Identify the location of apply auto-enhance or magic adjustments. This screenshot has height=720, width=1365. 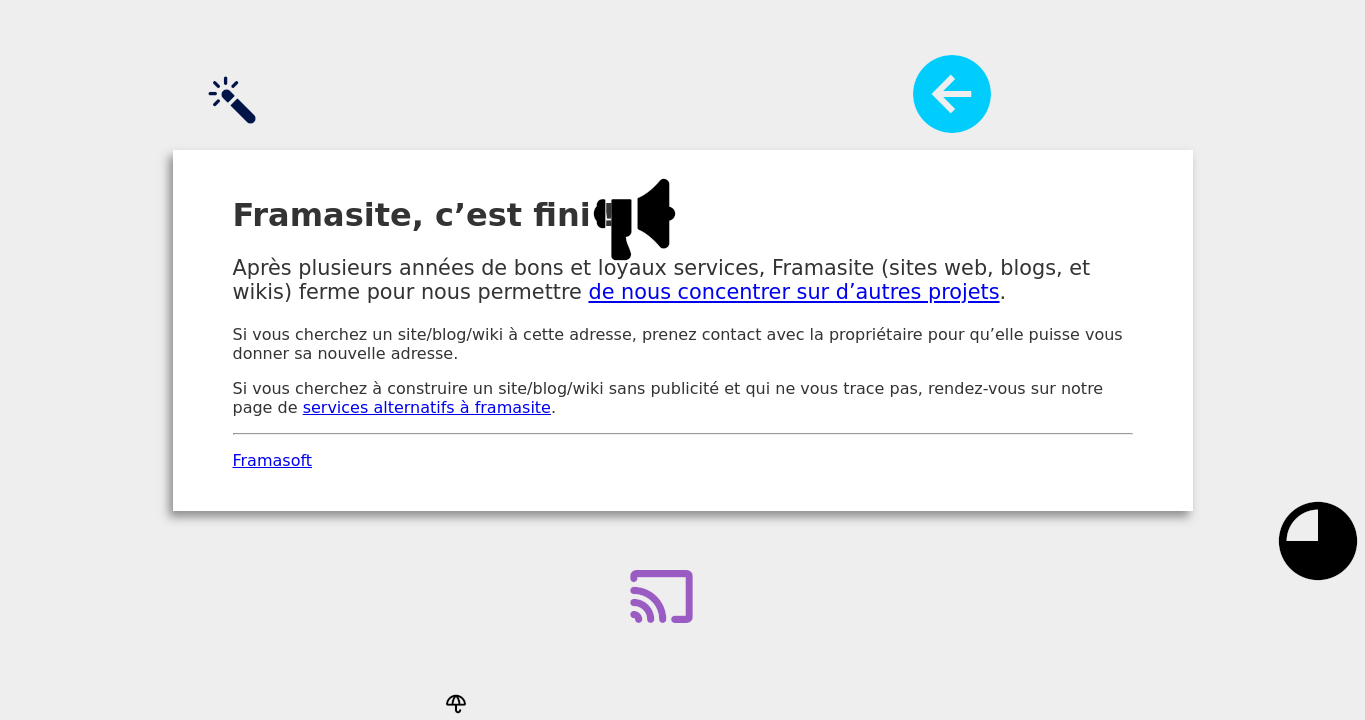
(232, 100).